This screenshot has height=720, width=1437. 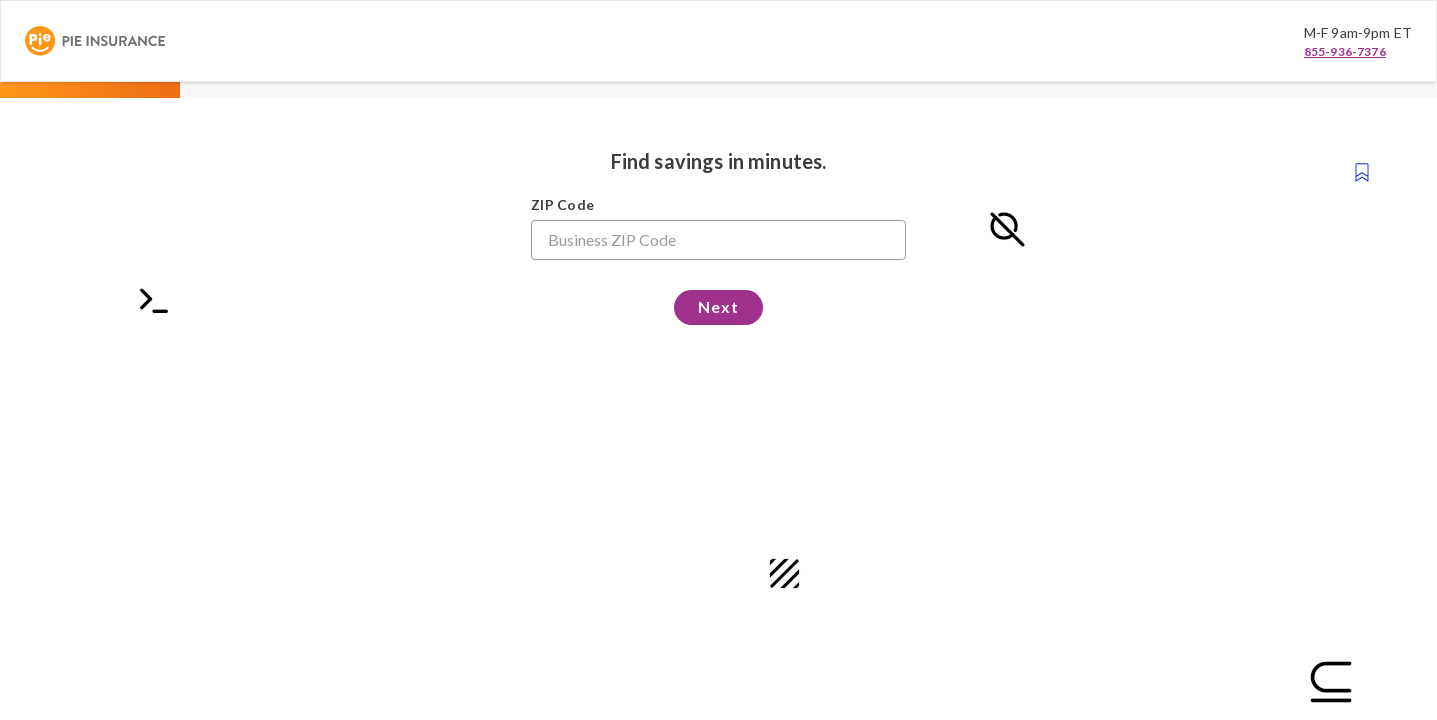 What do you see at coordinates (1007, 229) in the screenshot?
I see `search functionality is disabled` at bounding box center [1007, 229].